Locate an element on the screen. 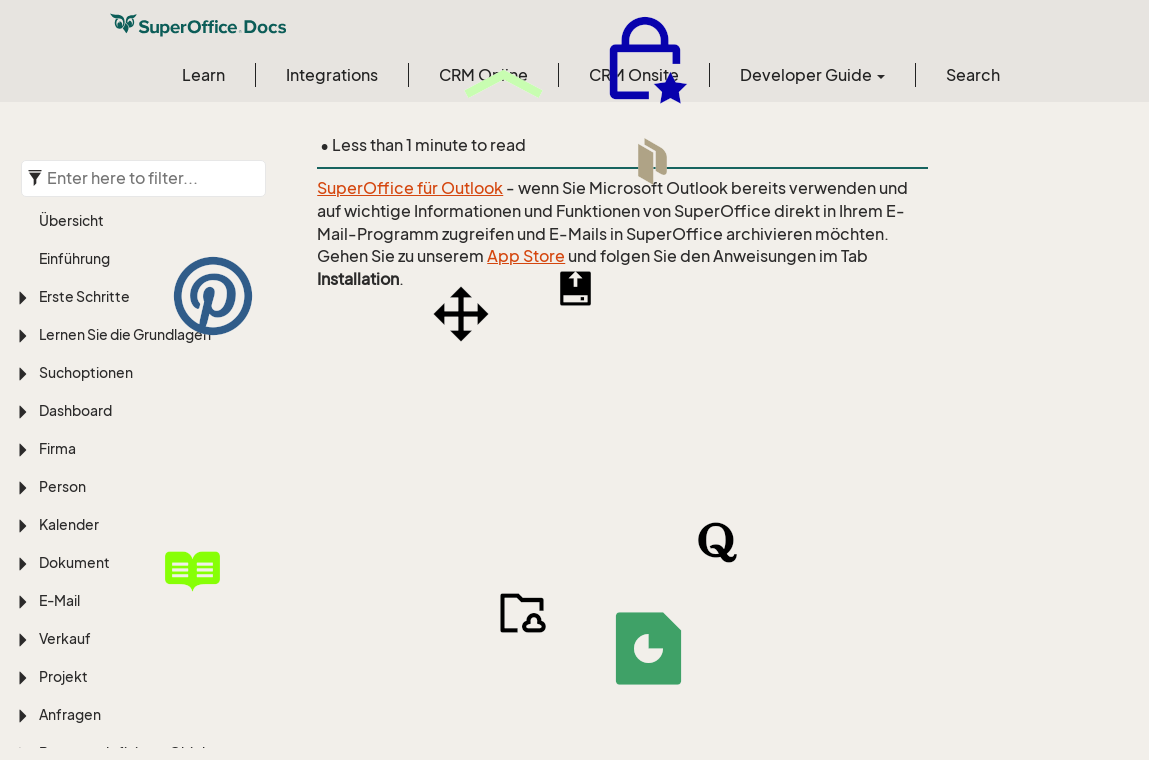  drag to reposition element is located at coordinates (461, 314).